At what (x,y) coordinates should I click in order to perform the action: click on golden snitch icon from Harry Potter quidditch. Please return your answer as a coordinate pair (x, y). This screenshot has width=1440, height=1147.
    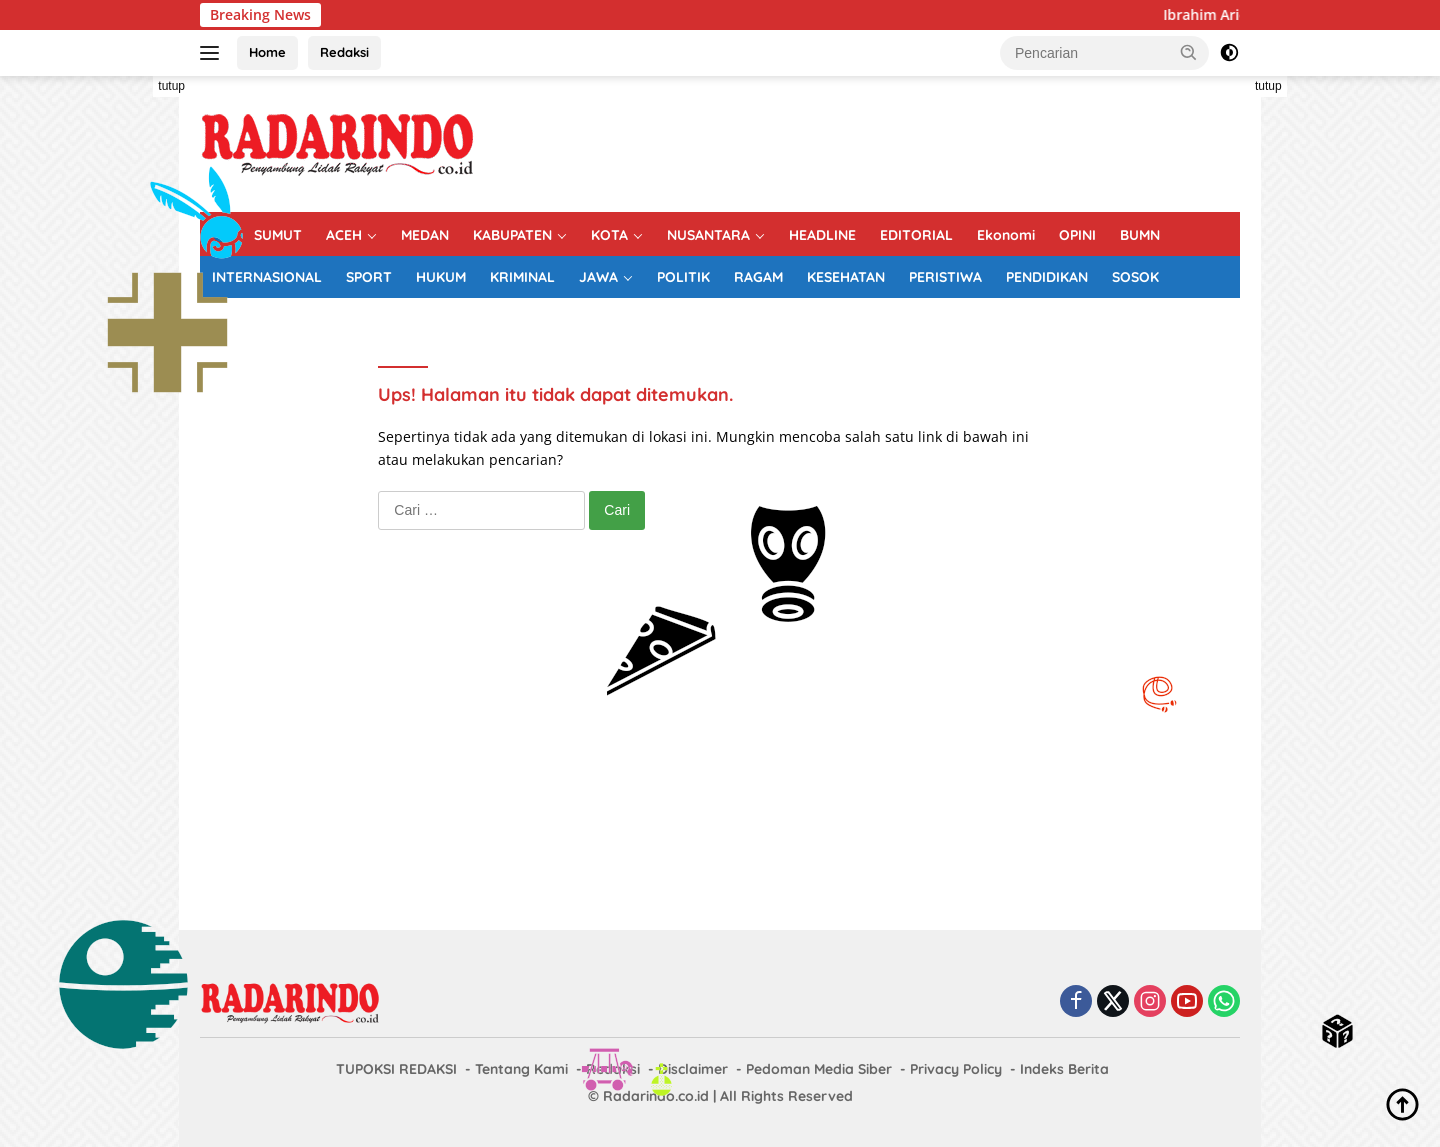
    Looking at the image, I should click on (196, 212).